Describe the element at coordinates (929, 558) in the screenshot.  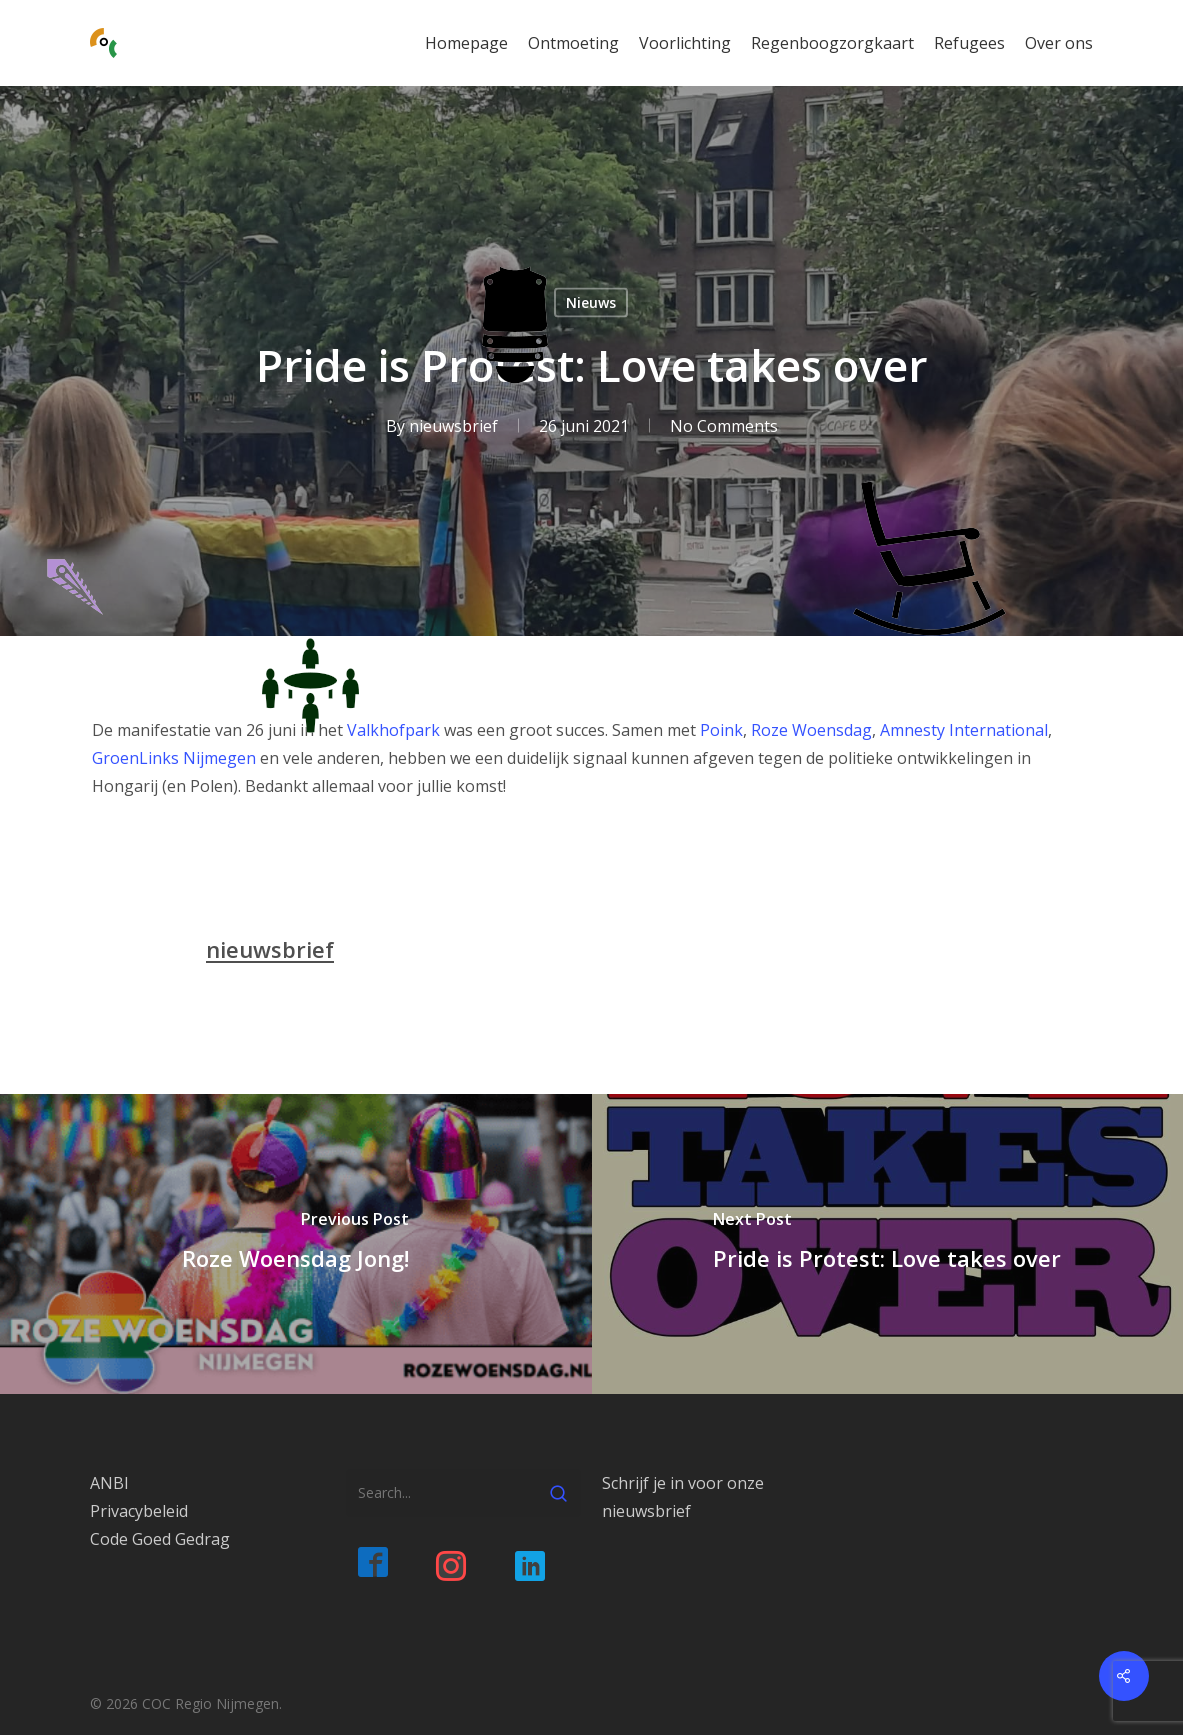
I see `browse furniture or home decor items` at that location.